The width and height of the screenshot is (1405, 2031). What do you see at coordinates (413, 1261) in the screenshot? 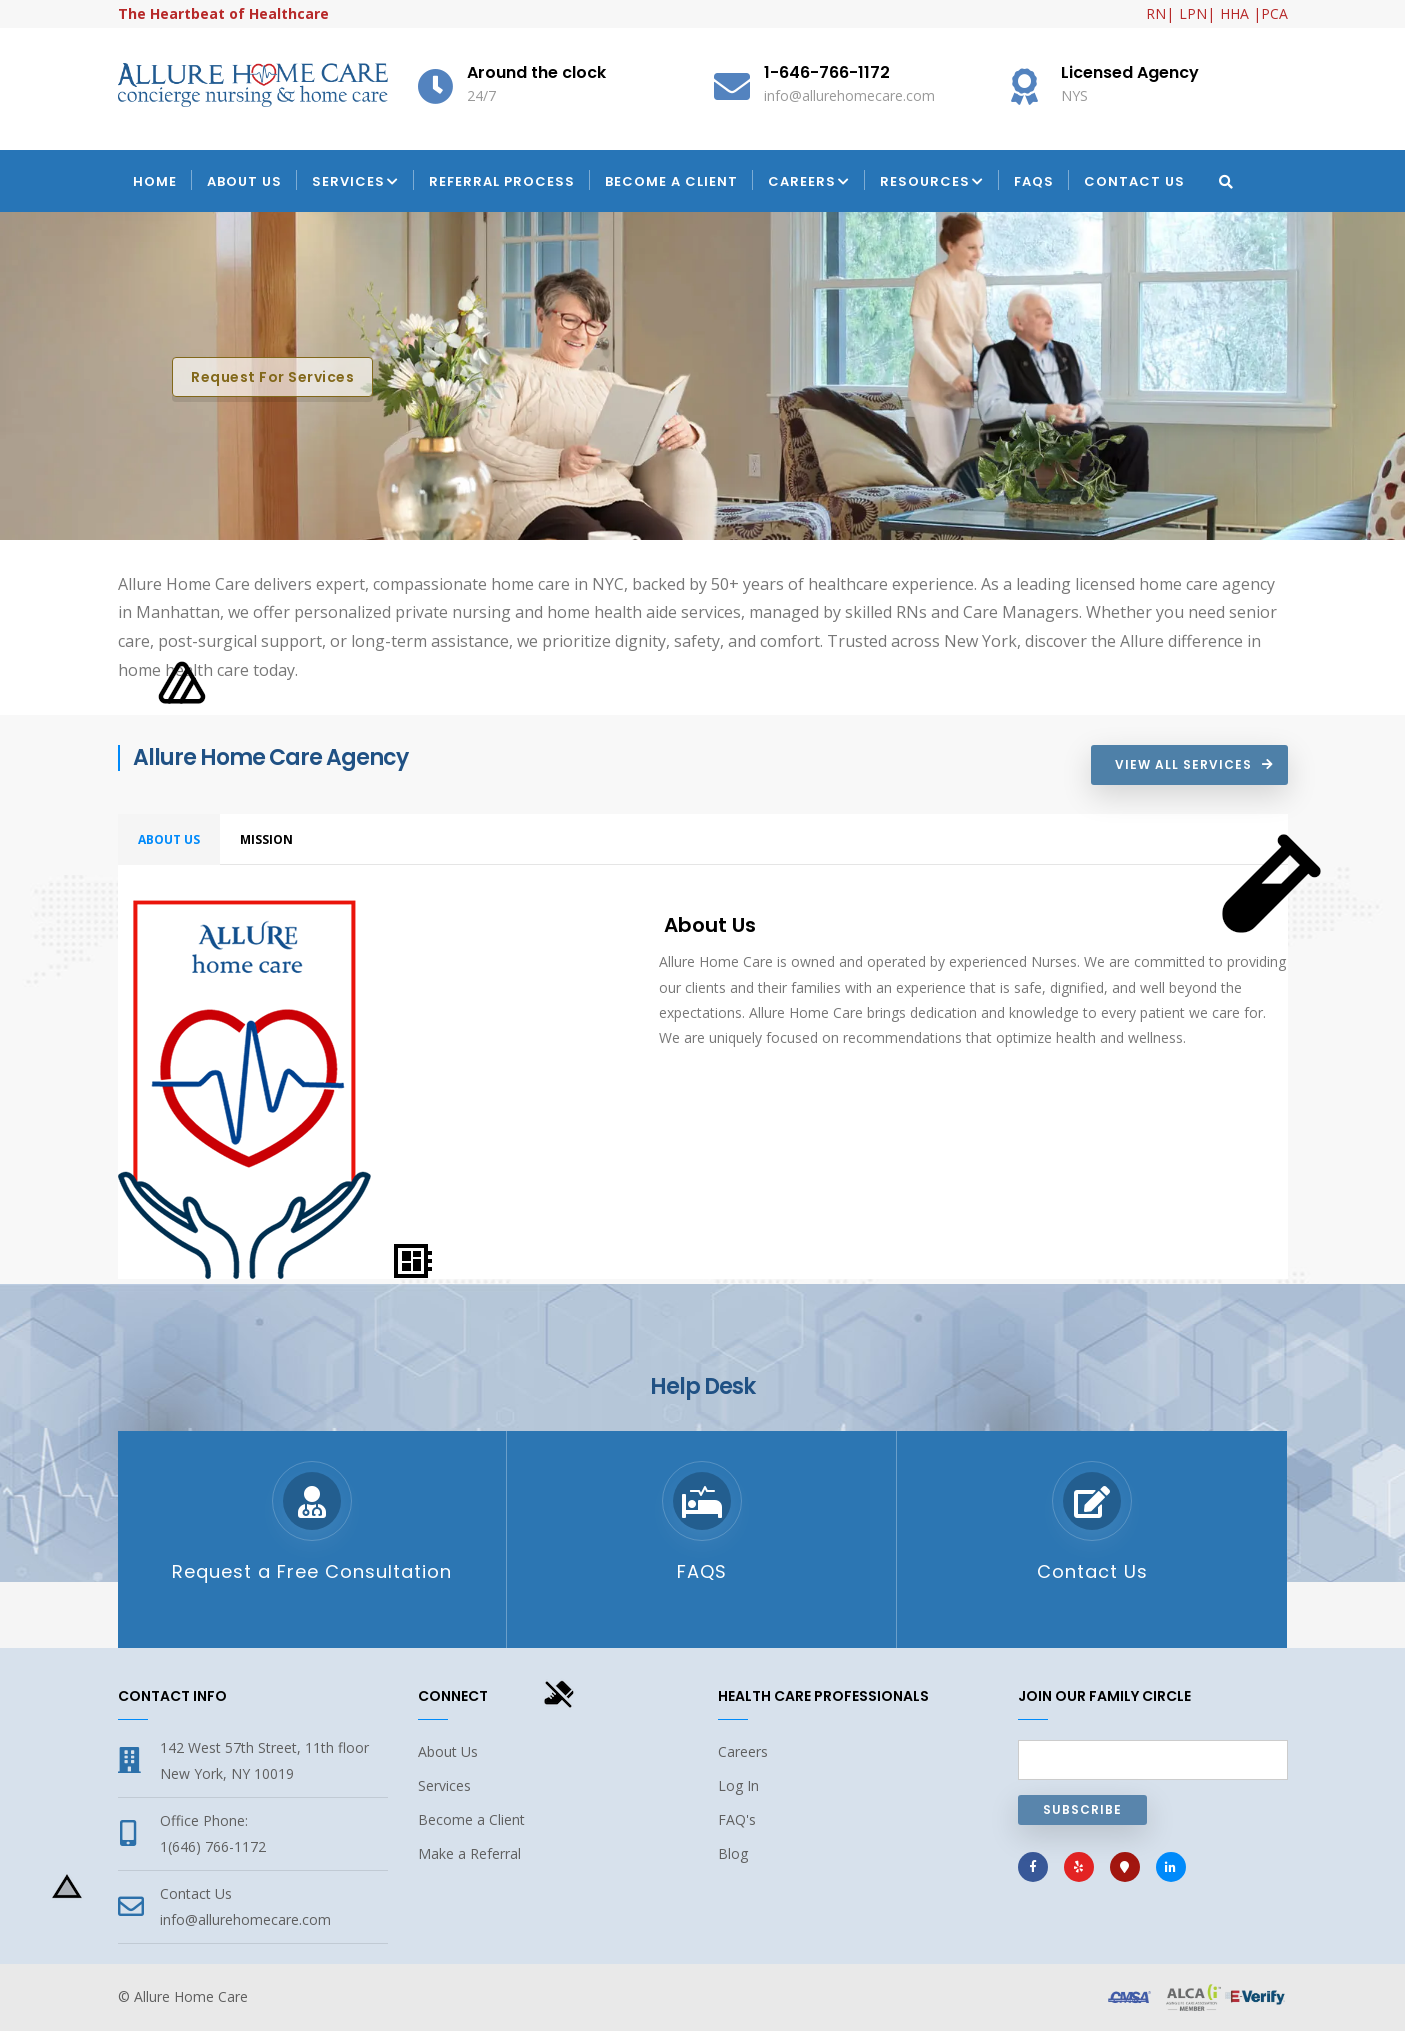
I see `access developer or hardware settings` at bounding box center [413, 1261].